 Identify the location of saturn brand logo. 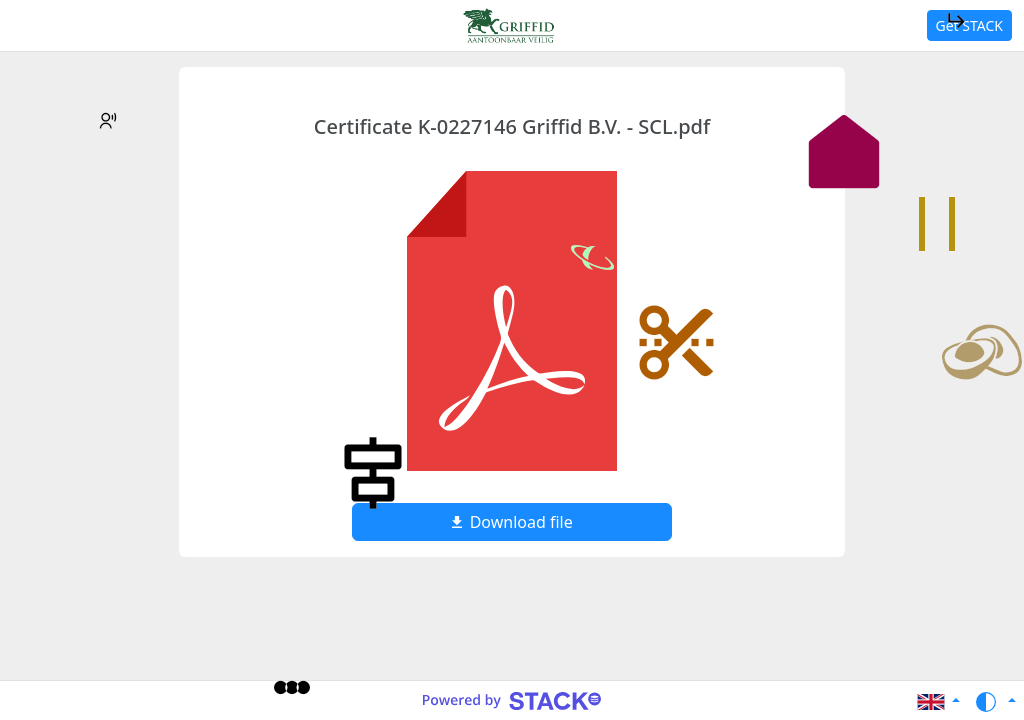
(592, 257).